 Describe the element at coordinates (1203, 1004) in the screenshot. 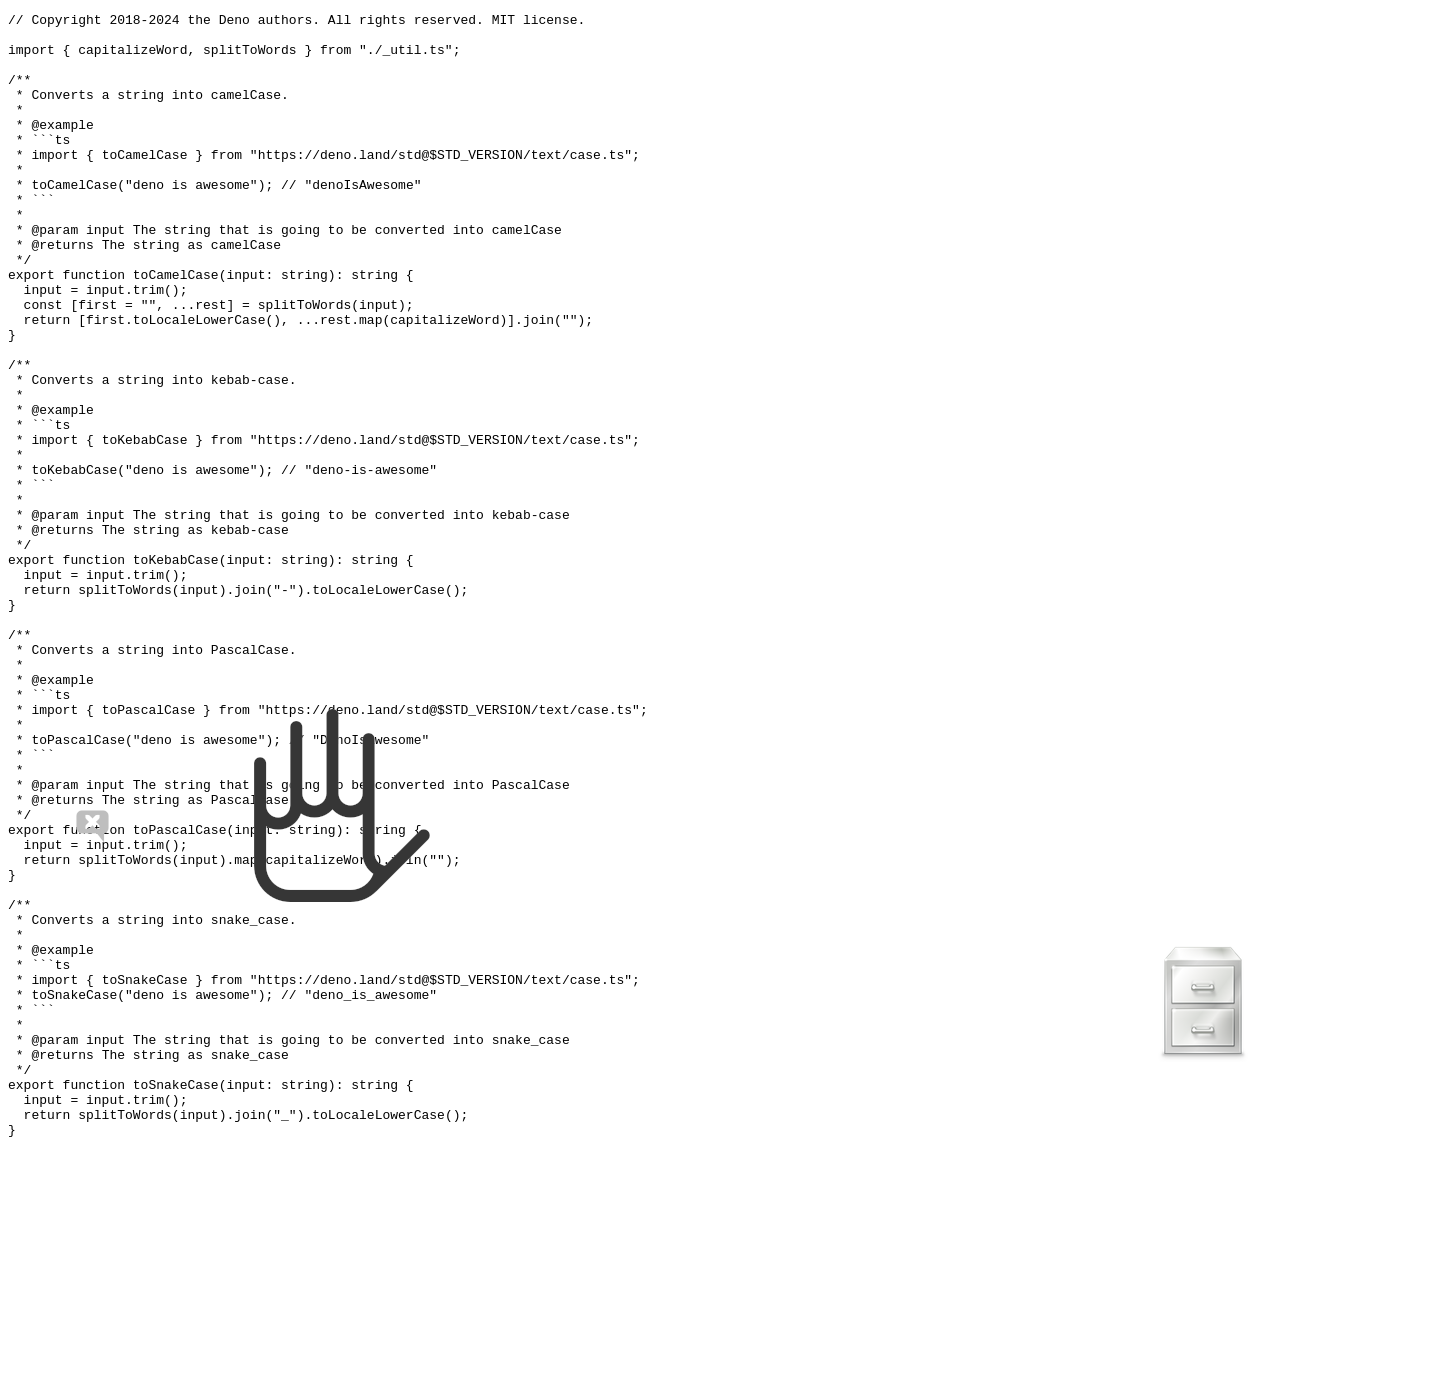

I see `open the file manager application` at that location.